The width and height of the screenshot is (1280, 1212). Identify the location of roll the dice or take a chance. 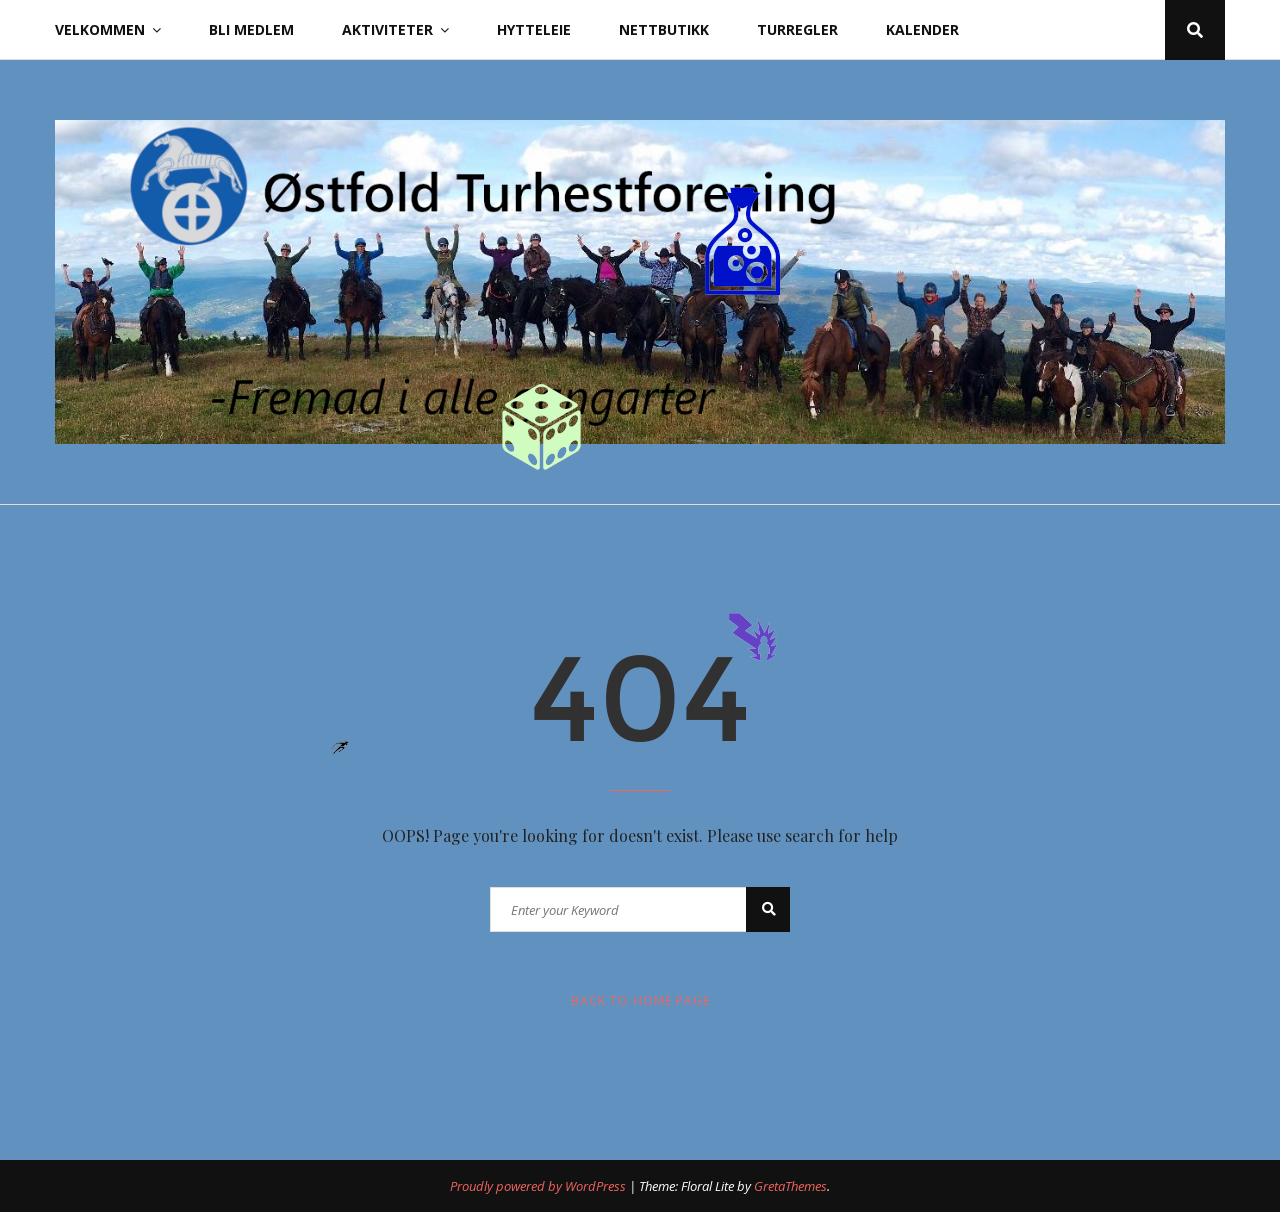
(541, 427).